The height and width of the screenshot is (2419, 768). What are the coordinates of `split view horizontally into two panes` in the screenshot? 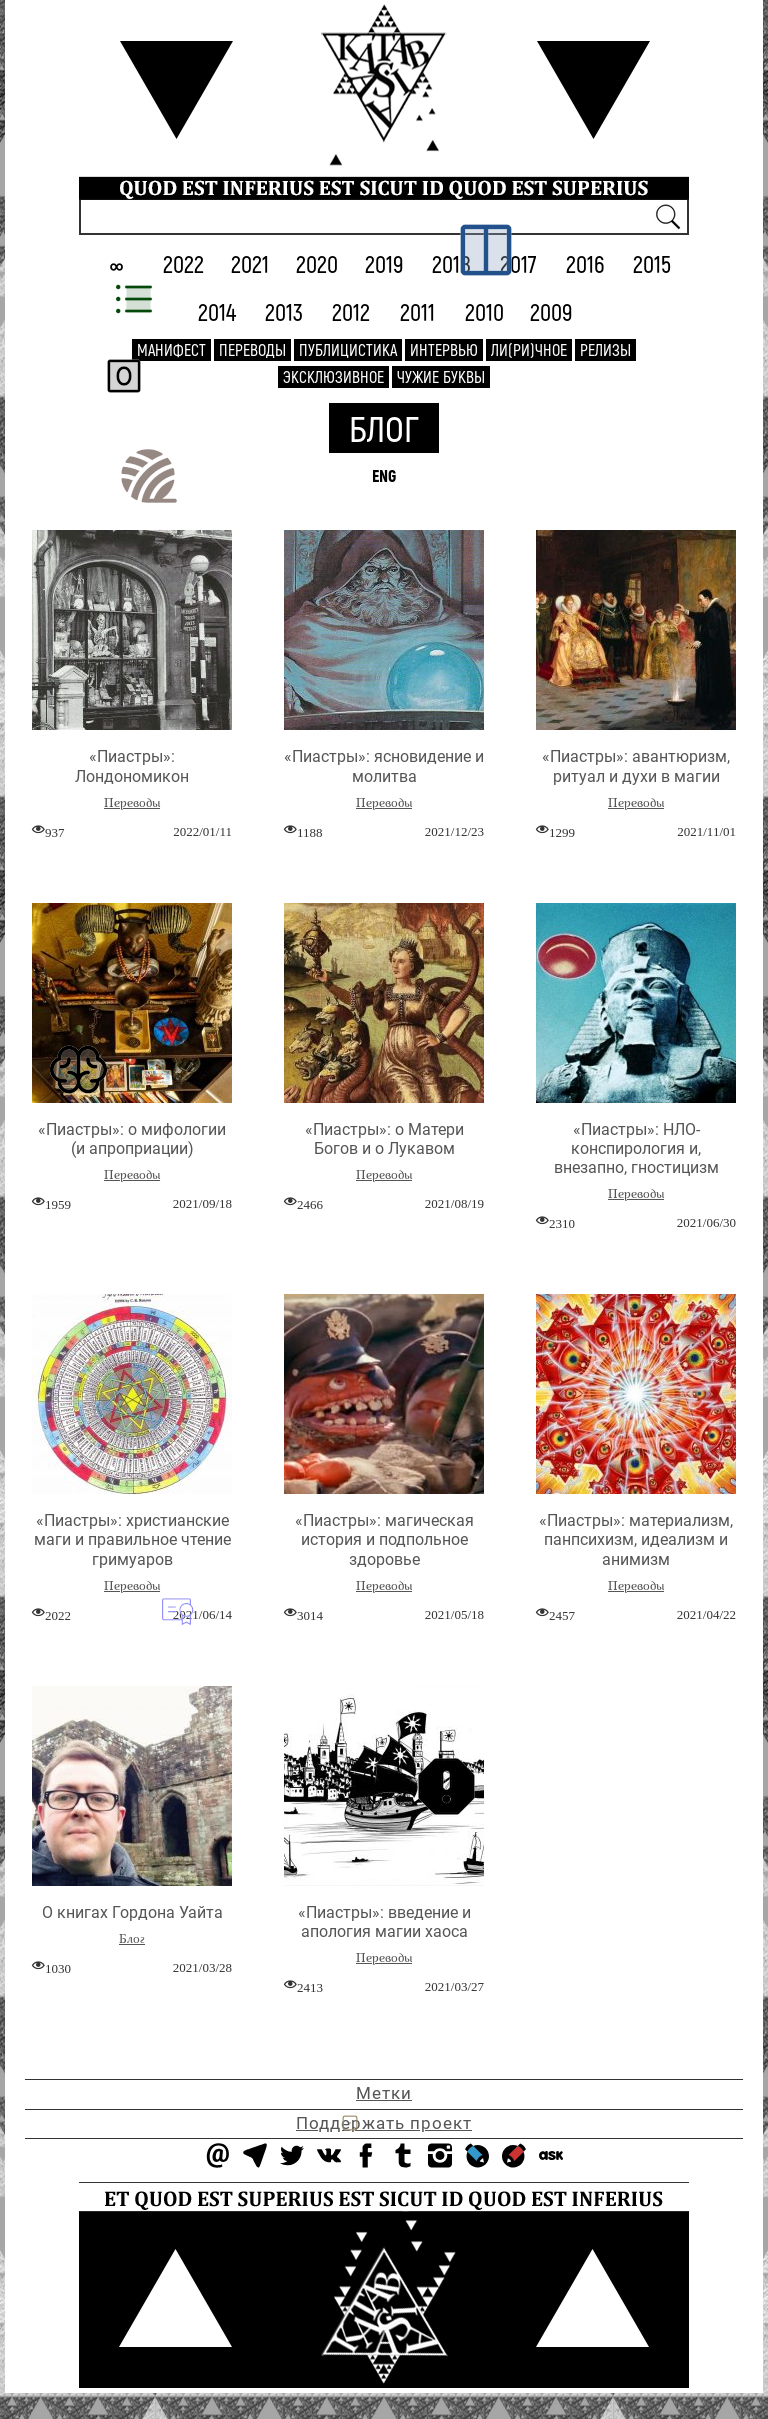 It's located at (486, 250).